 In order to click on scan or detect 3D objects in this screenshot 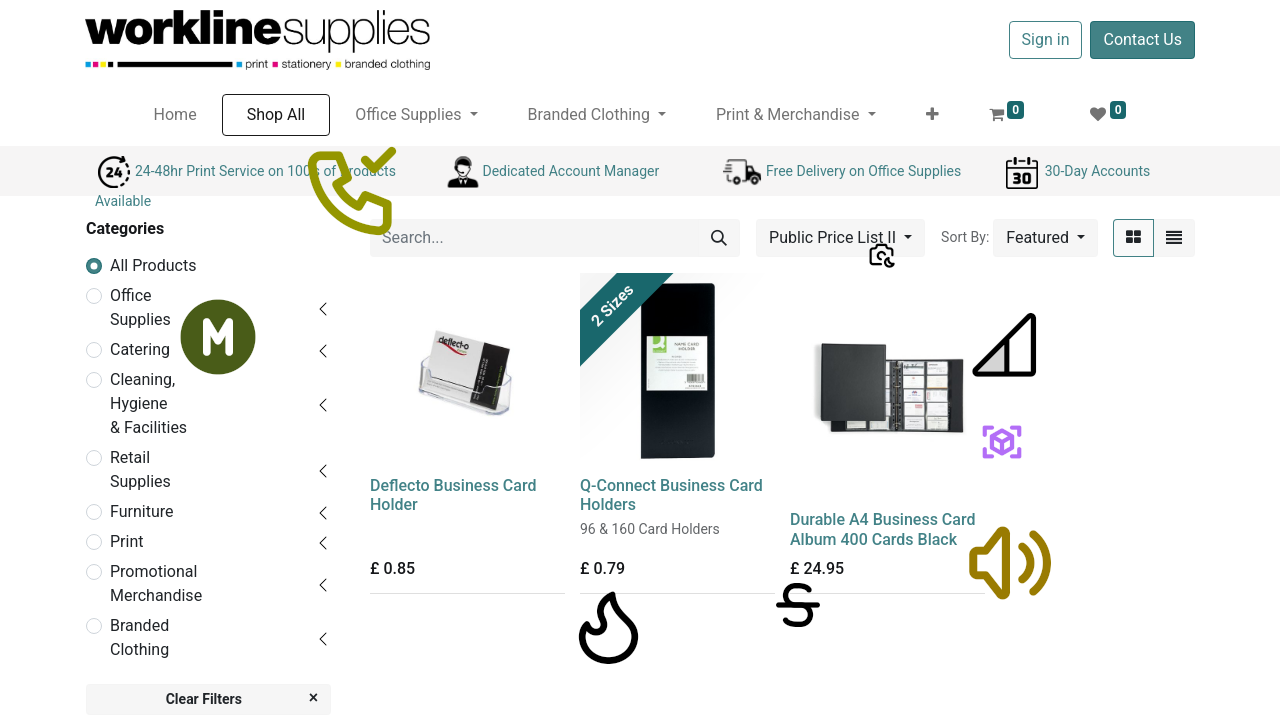, I will do `click(1002, 442)`.